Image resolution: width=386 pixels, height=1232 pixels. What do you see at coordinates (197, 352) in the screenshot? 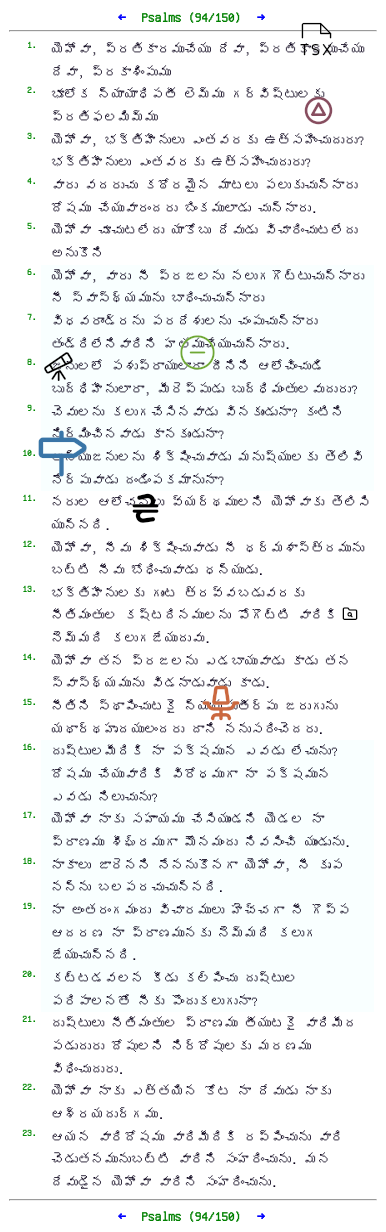
I see `remove an item from a list or cart` at bounding box center [197, 352].